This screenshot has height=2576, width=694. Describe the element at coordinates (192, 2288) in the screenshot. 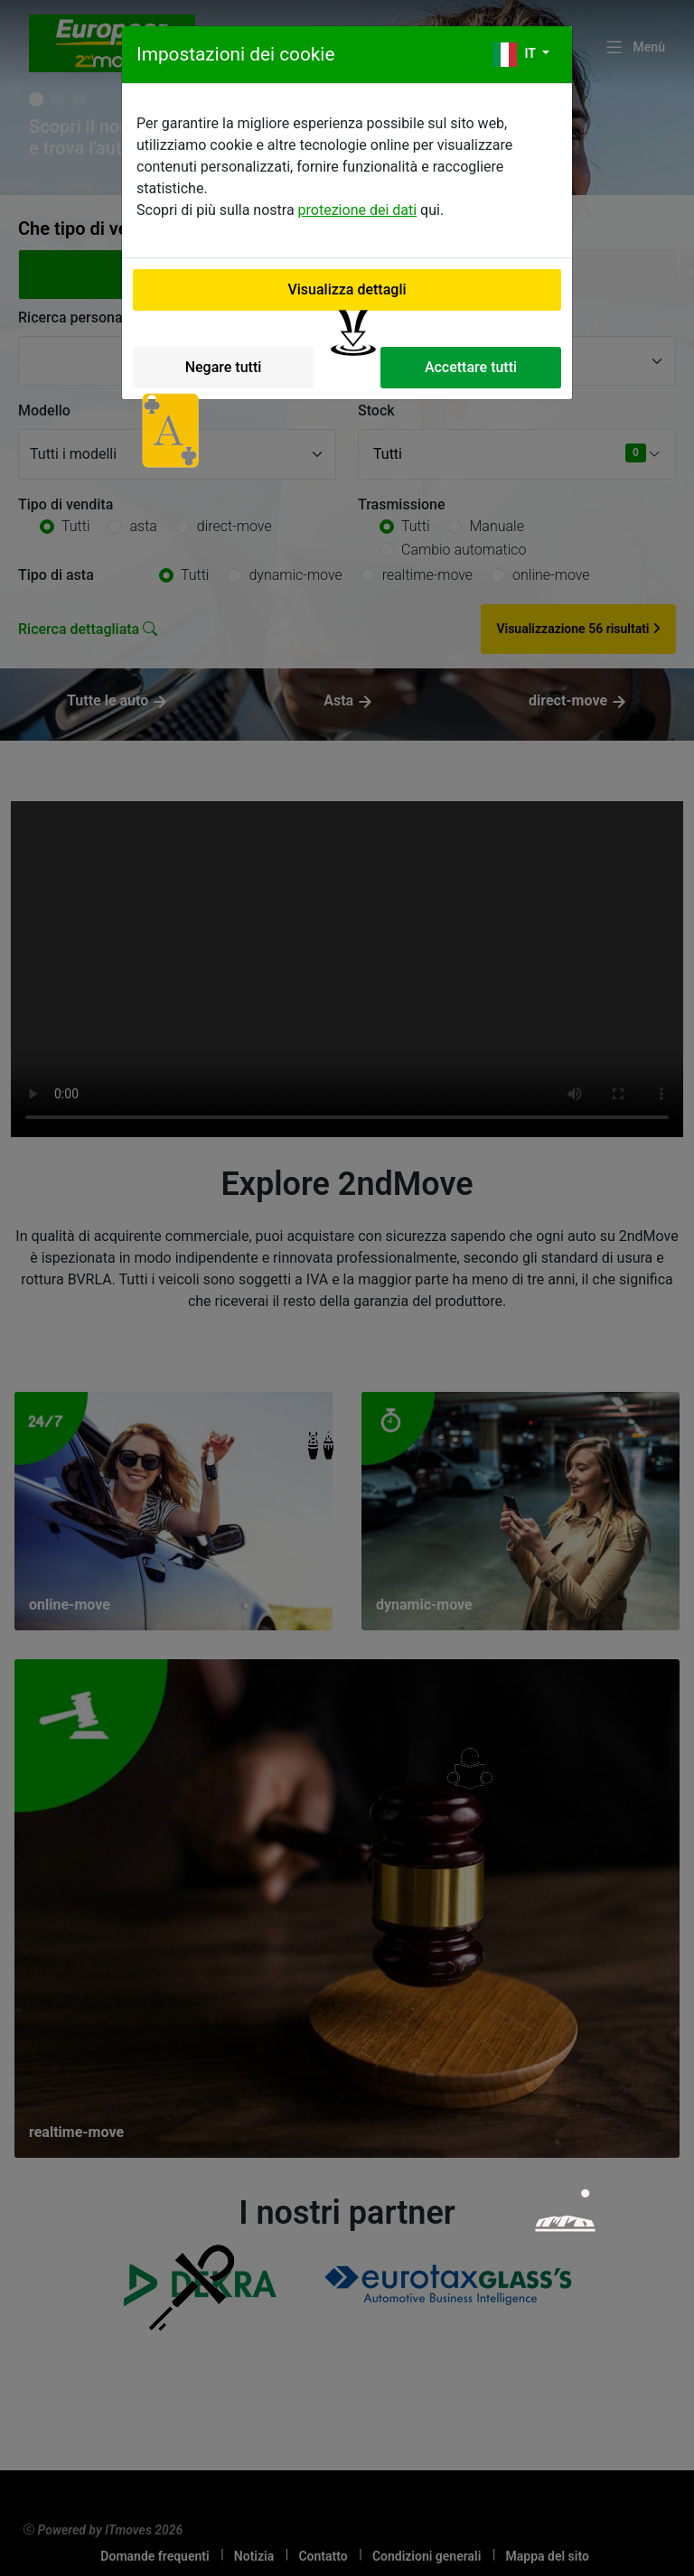

I see `millennium key item from yu-gi-oh series` at that location.